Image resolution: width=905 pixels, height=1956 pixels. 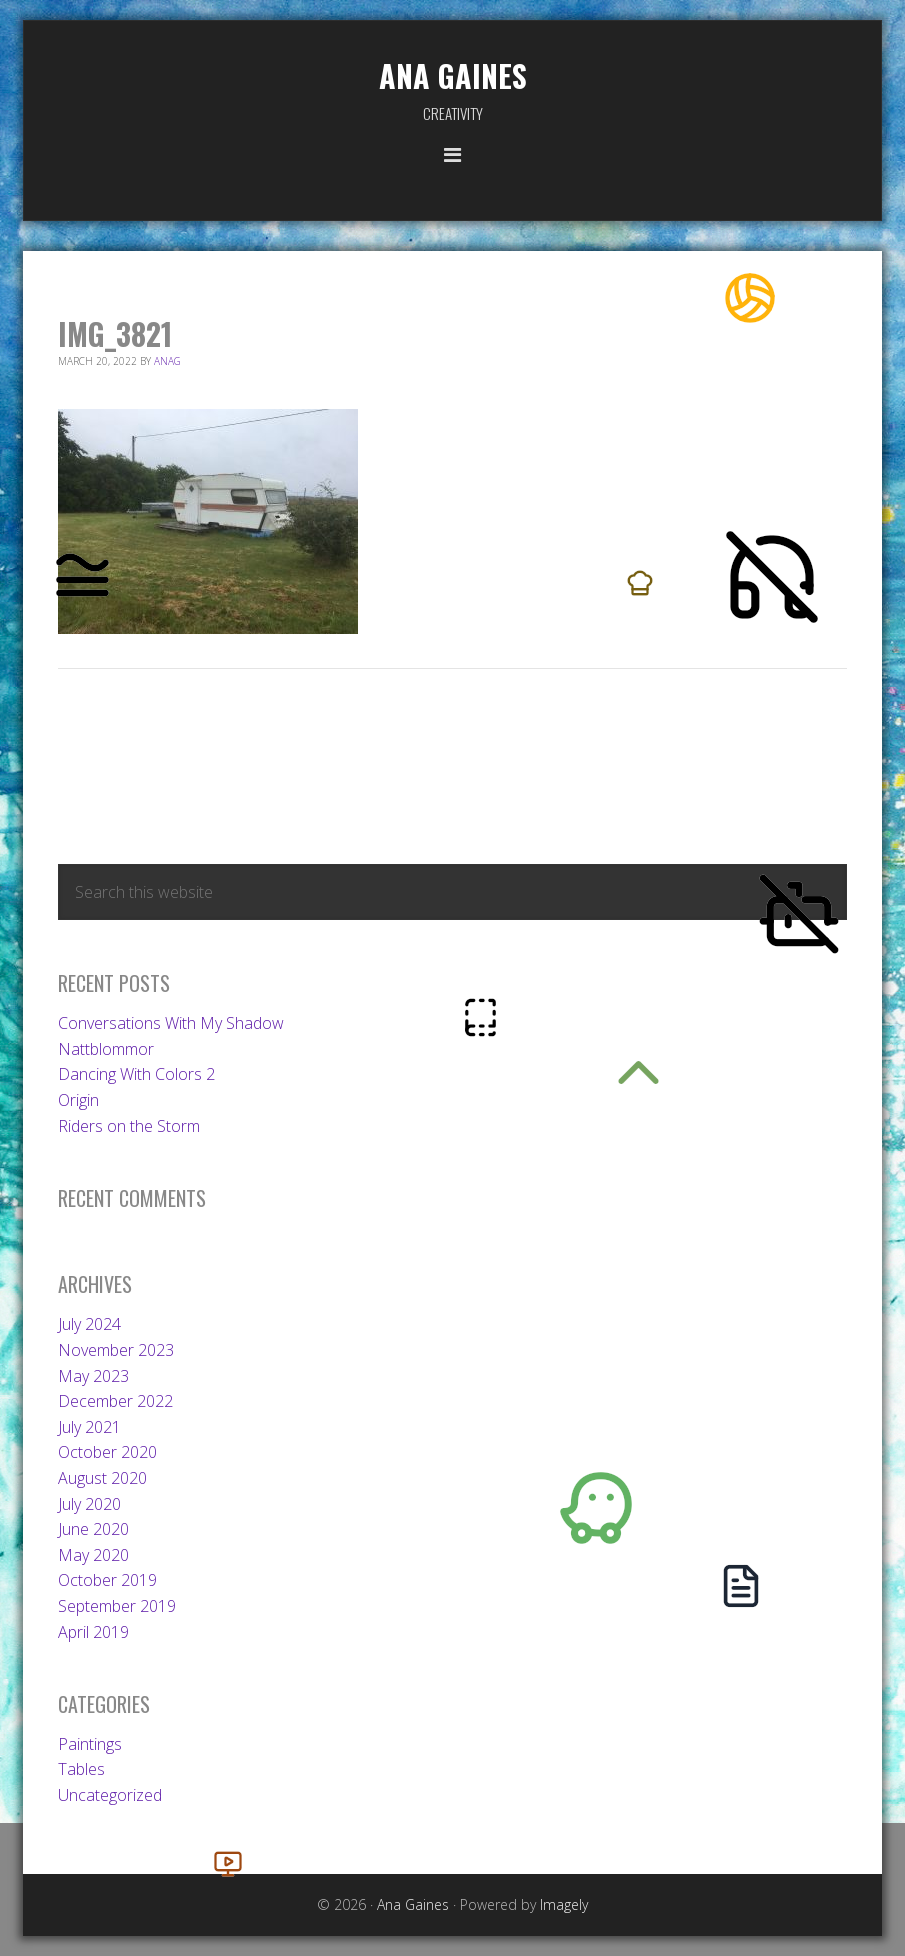 What do you see at coordinates (228, 1864) in the screenshot?
I see `play video on display` at bounding box center [228, 1864].